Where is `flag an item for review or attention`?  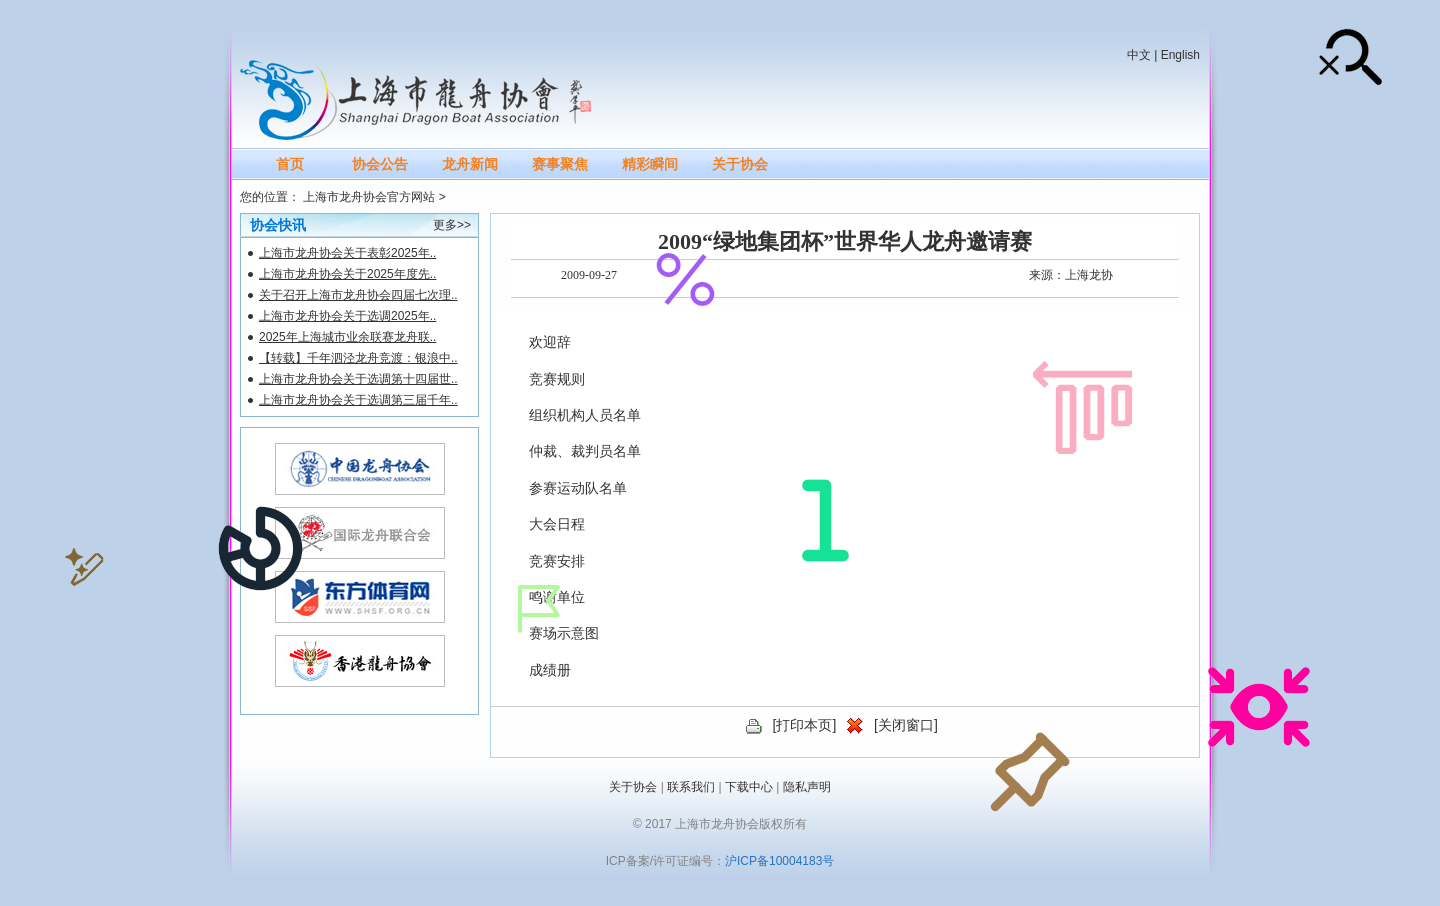
flag an item for review or attention is located at coordinates (538, 609).